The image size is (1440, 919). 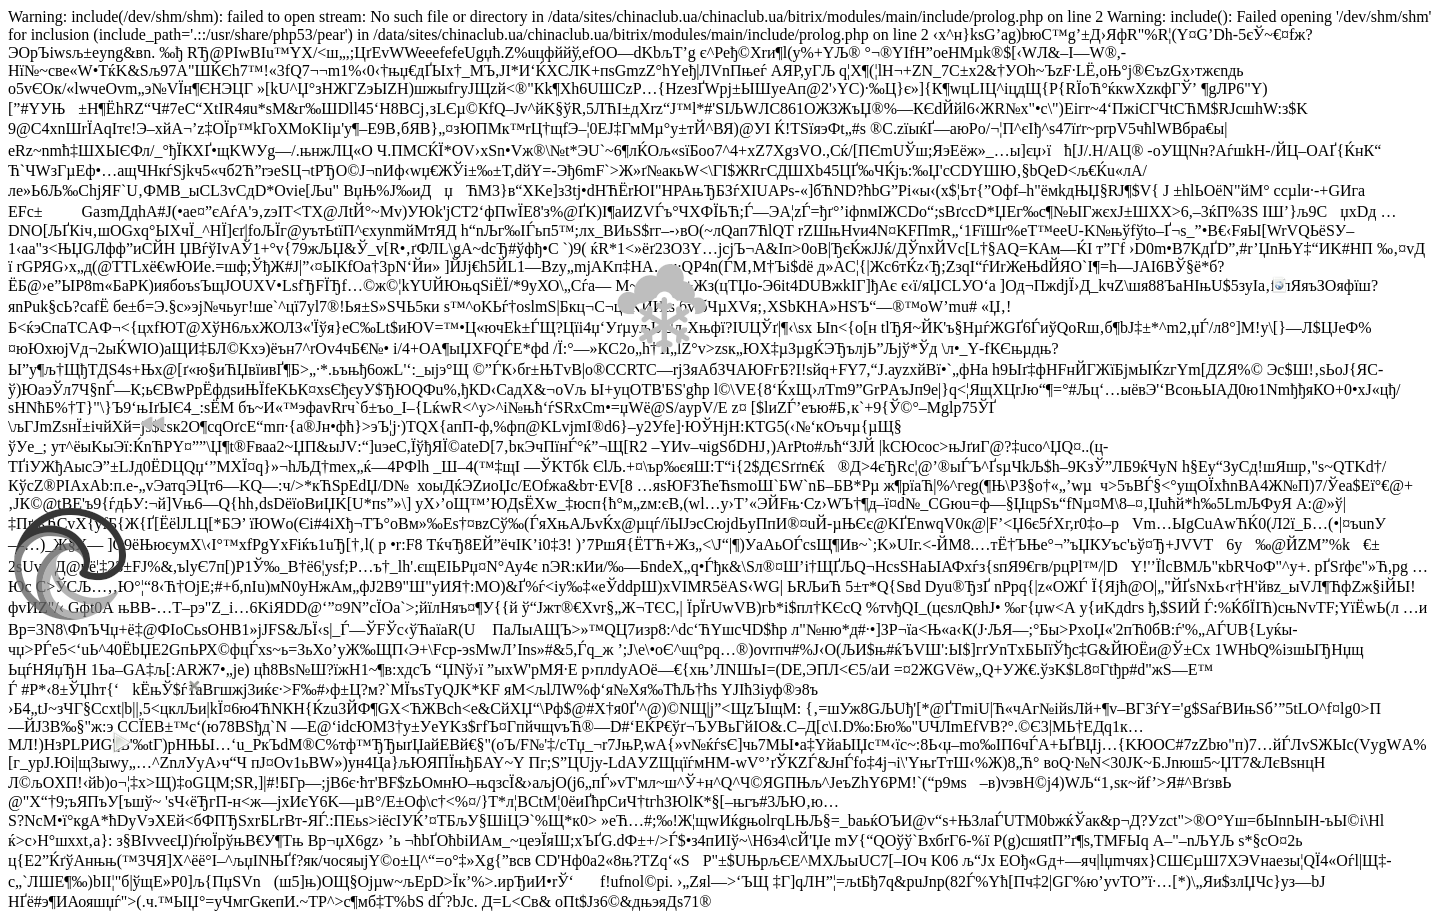 I want to click on an HTML or web page file, so click(x=1279, y=284).